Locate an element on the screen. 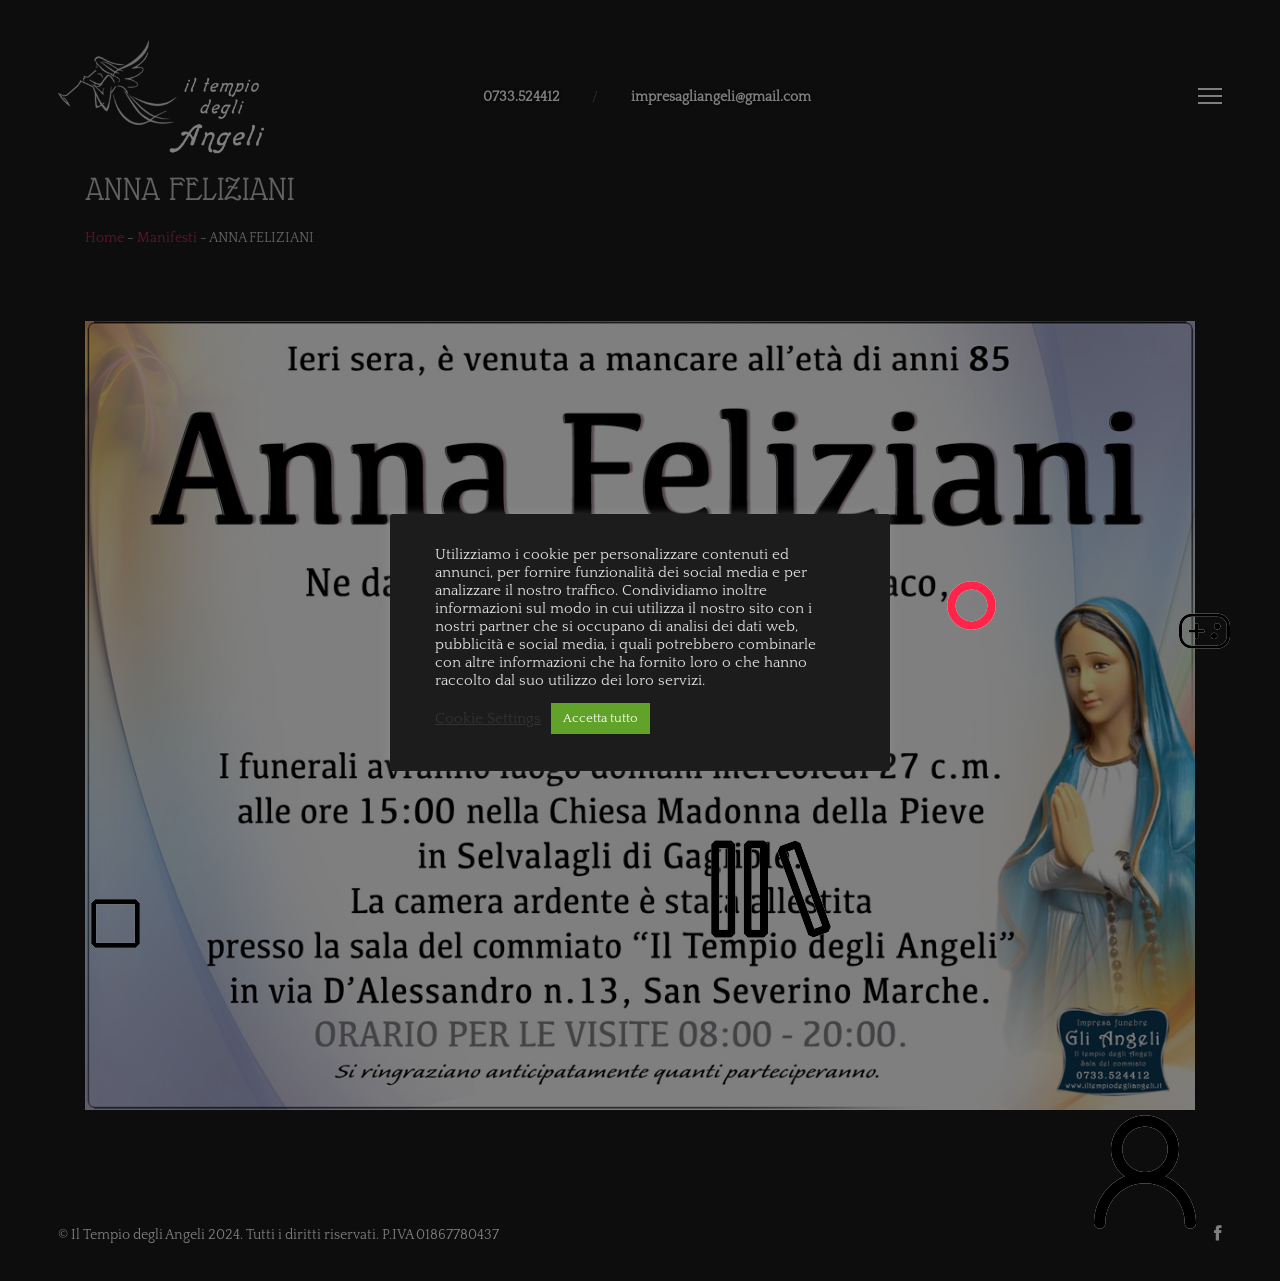  indicates an unselected or empty state in a radio button is located at coordinates (971, 605).